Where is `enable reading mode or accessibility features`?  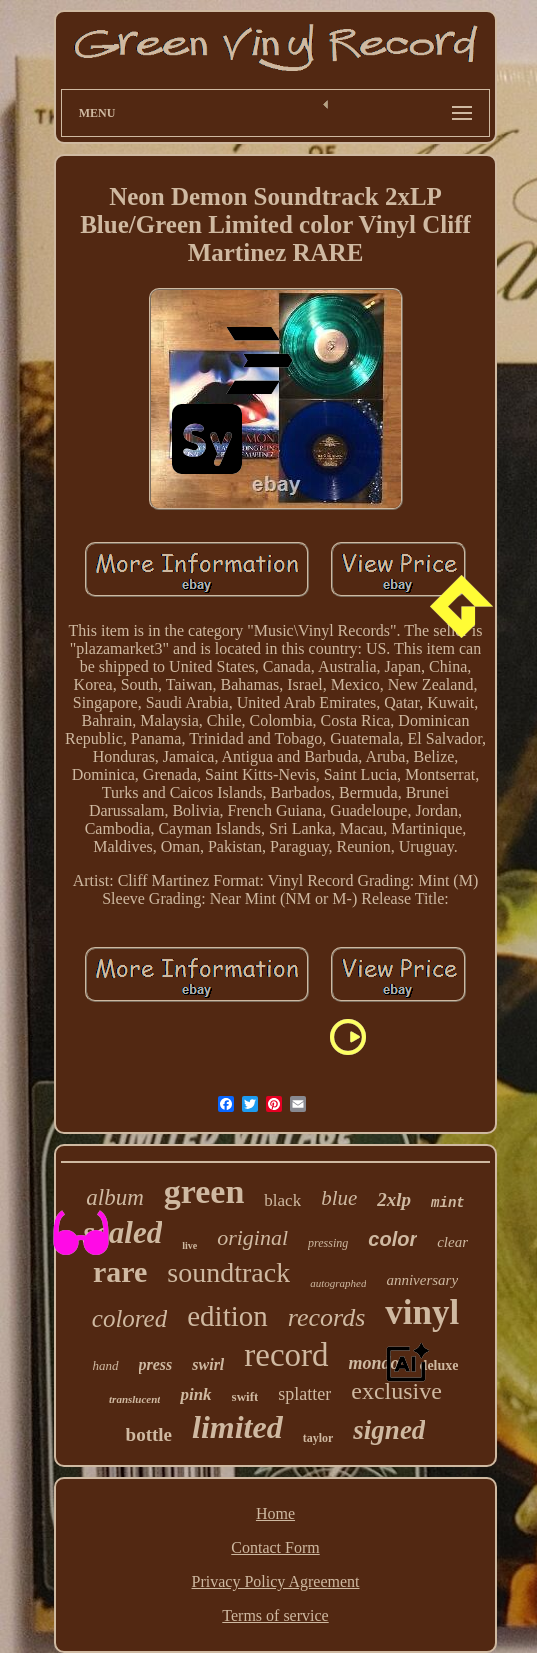
enable reading mode or accessibility features is located at coordinates (81, 1235).